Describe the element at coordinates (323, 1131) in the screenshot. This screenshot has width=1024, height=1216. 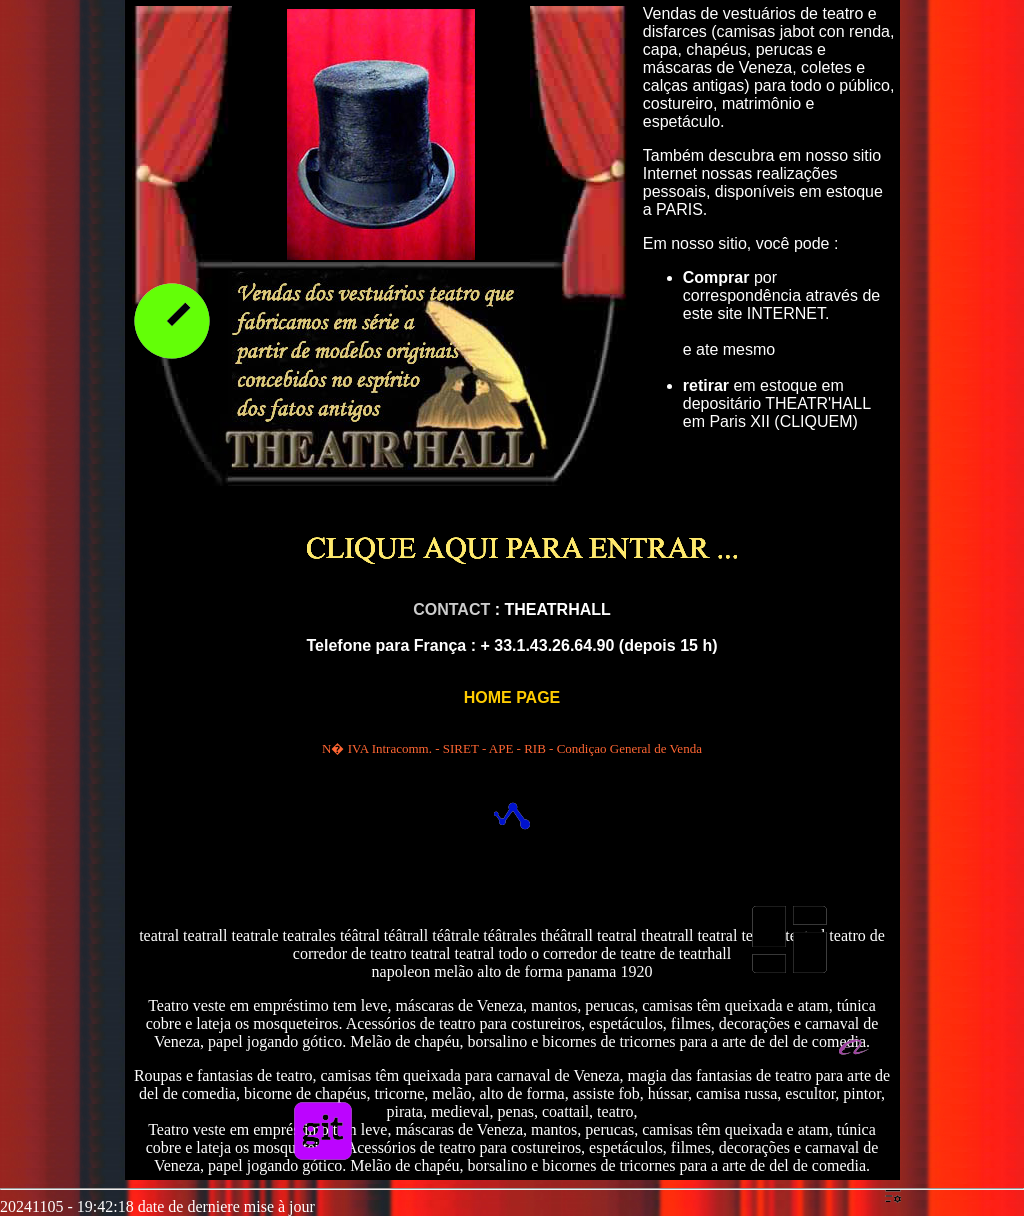
I see `git version control logo` at that location.